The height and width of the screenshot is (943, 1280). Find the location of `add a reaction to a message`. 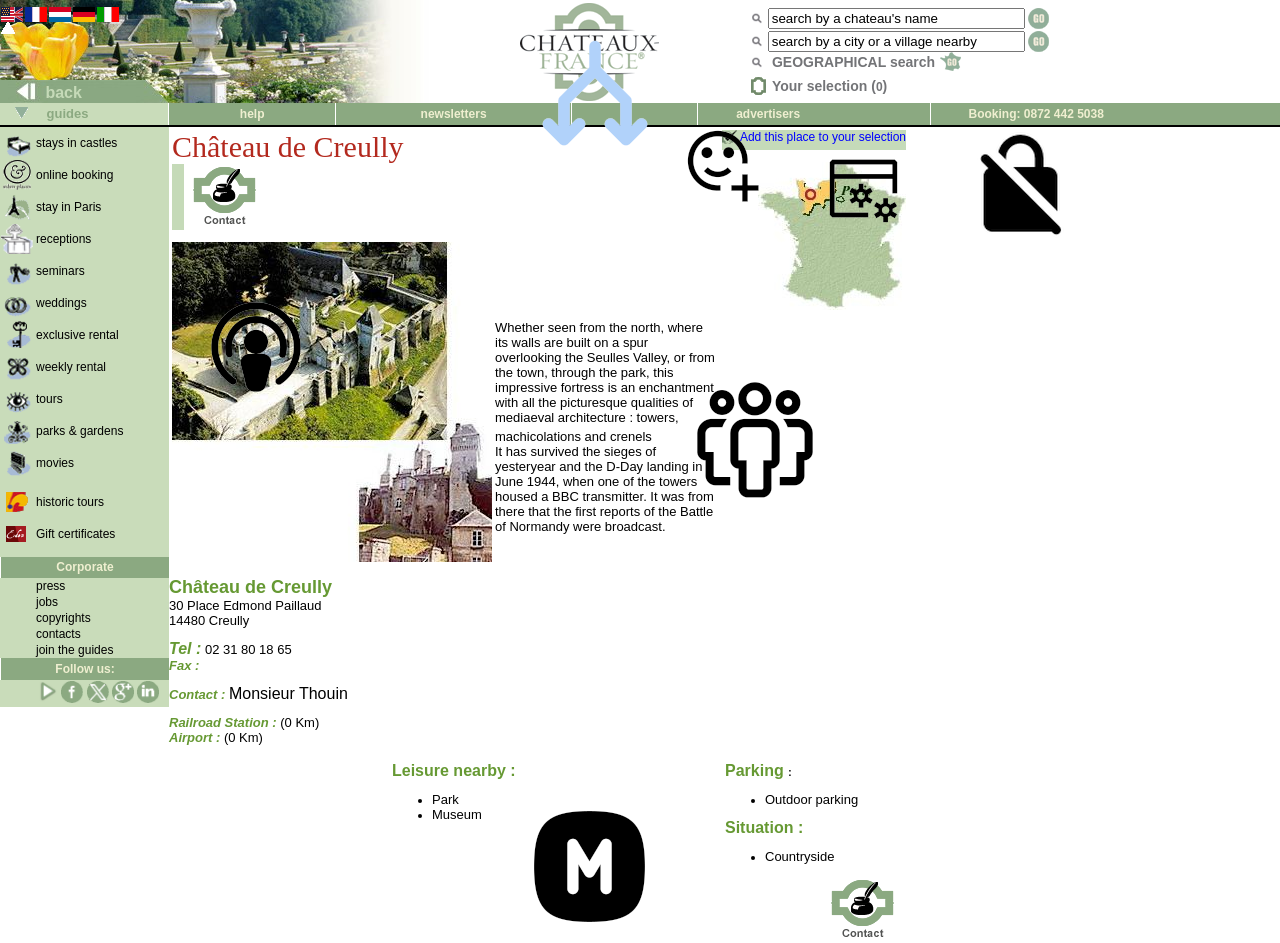

add a reaction to a message is located at coordinates (720, 163).